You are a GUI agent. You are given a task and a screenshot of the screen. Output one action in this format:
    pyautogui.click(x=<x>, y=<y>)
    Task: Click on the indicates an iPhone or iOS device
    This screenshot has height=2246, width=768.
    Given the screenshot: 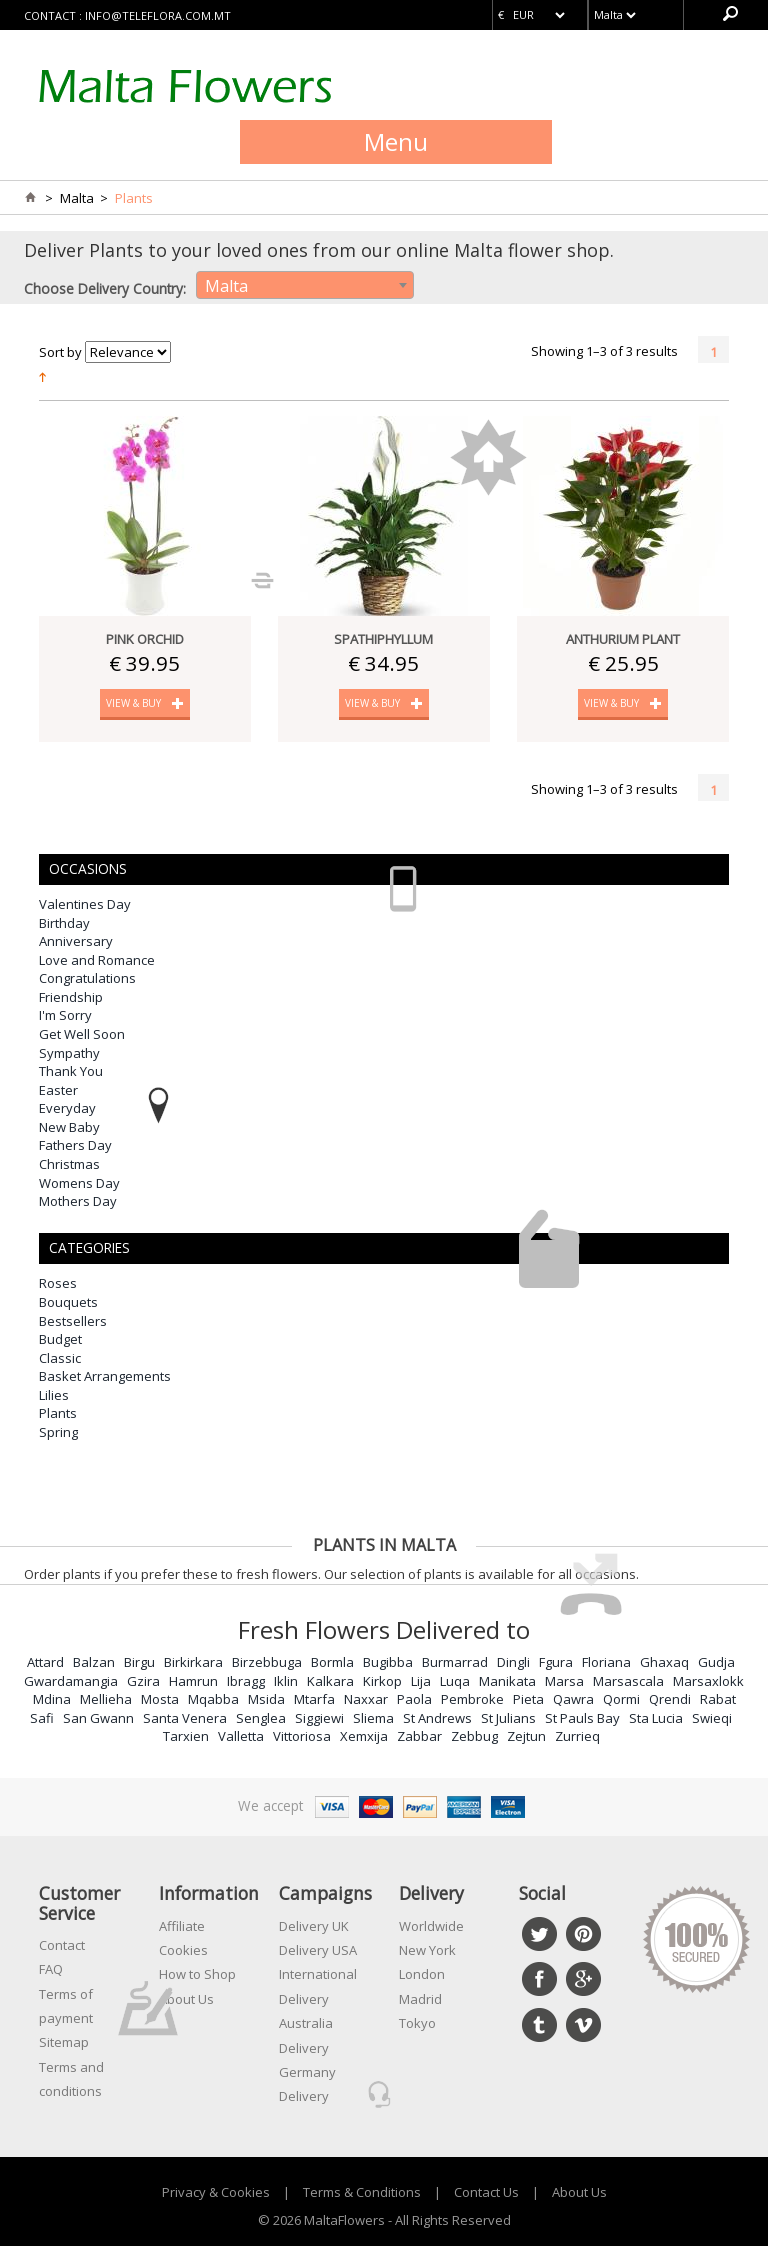 What is the action you would take?
    pyautogui.click(x=403, y=889)
    